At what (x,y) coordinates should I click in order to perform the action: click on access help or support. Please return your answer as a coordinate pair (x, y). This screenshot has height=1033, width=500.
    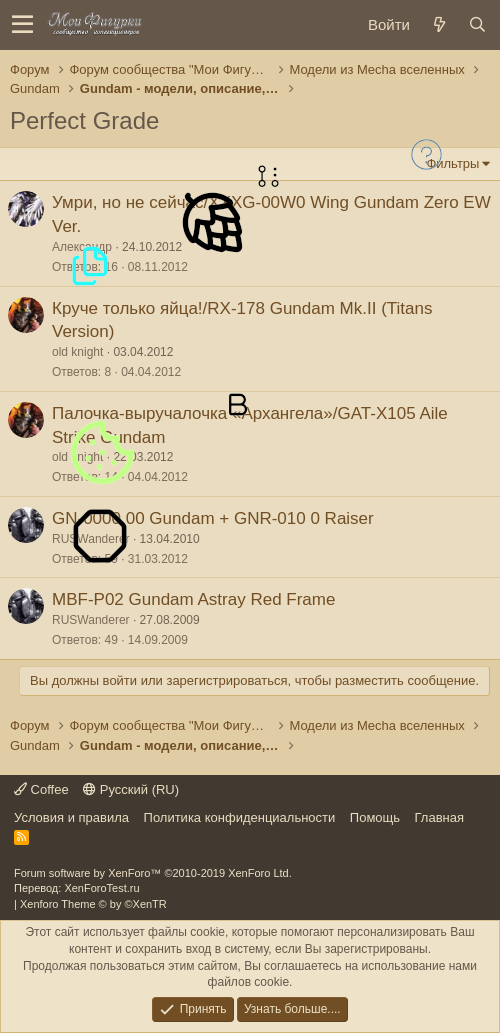
    Looking at the image, I should click on (426, 154).